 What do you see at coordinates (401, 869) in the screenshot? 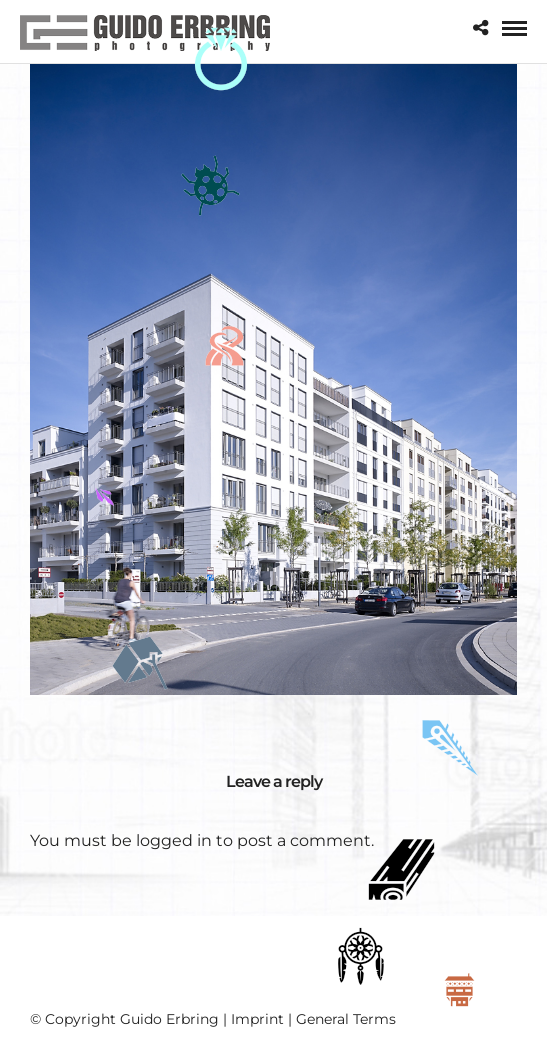
I see `wood beam resource or building material` at bounding box center [401, 869].